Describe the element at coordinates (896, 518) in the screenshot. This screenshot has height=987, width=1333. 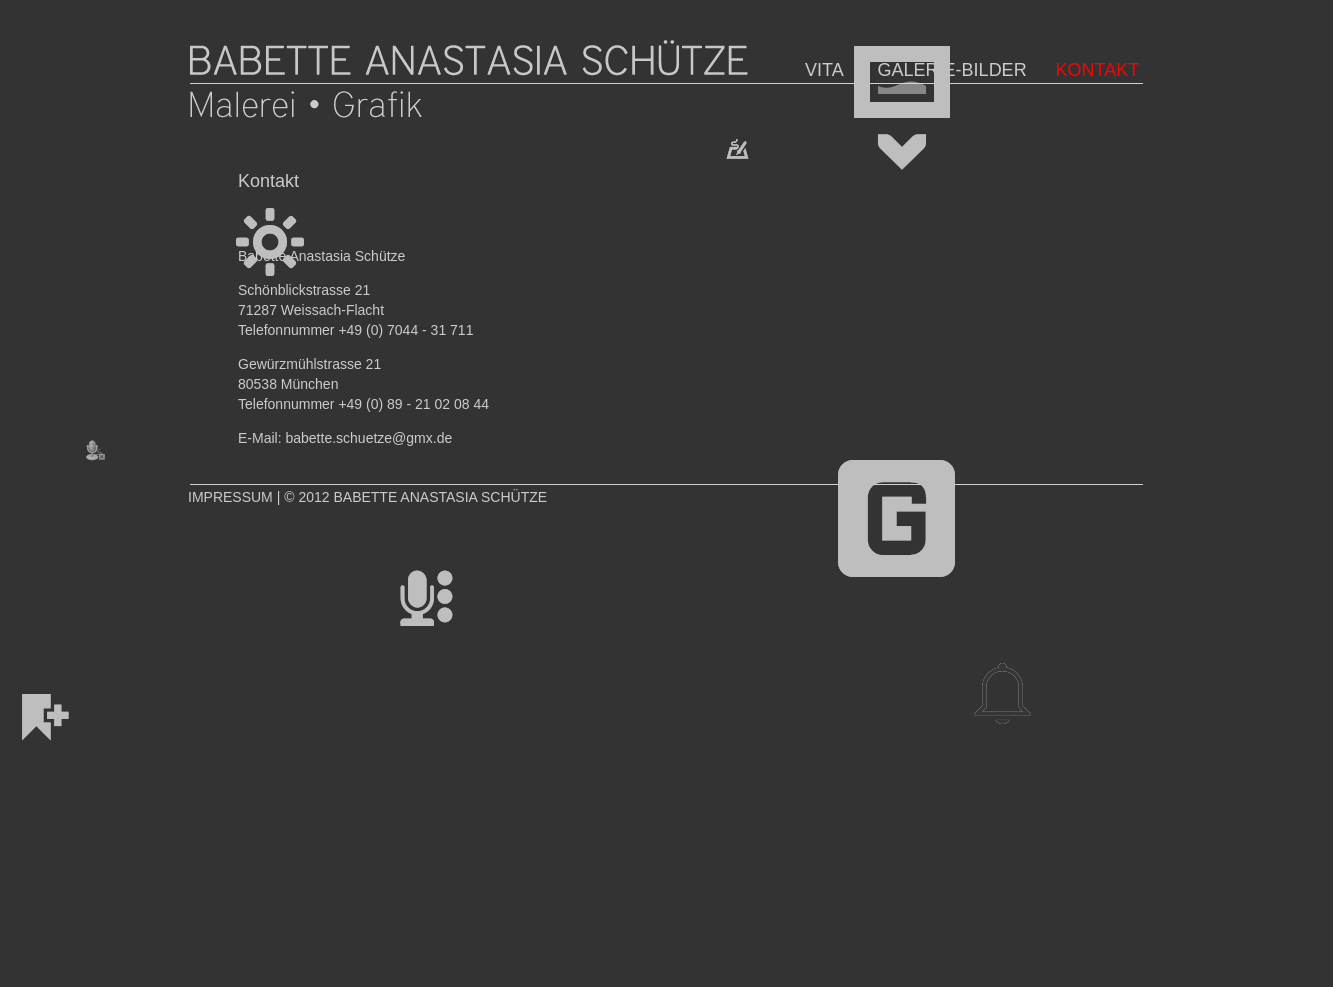
I see `indicates GPRS mobile data connection` at that location.